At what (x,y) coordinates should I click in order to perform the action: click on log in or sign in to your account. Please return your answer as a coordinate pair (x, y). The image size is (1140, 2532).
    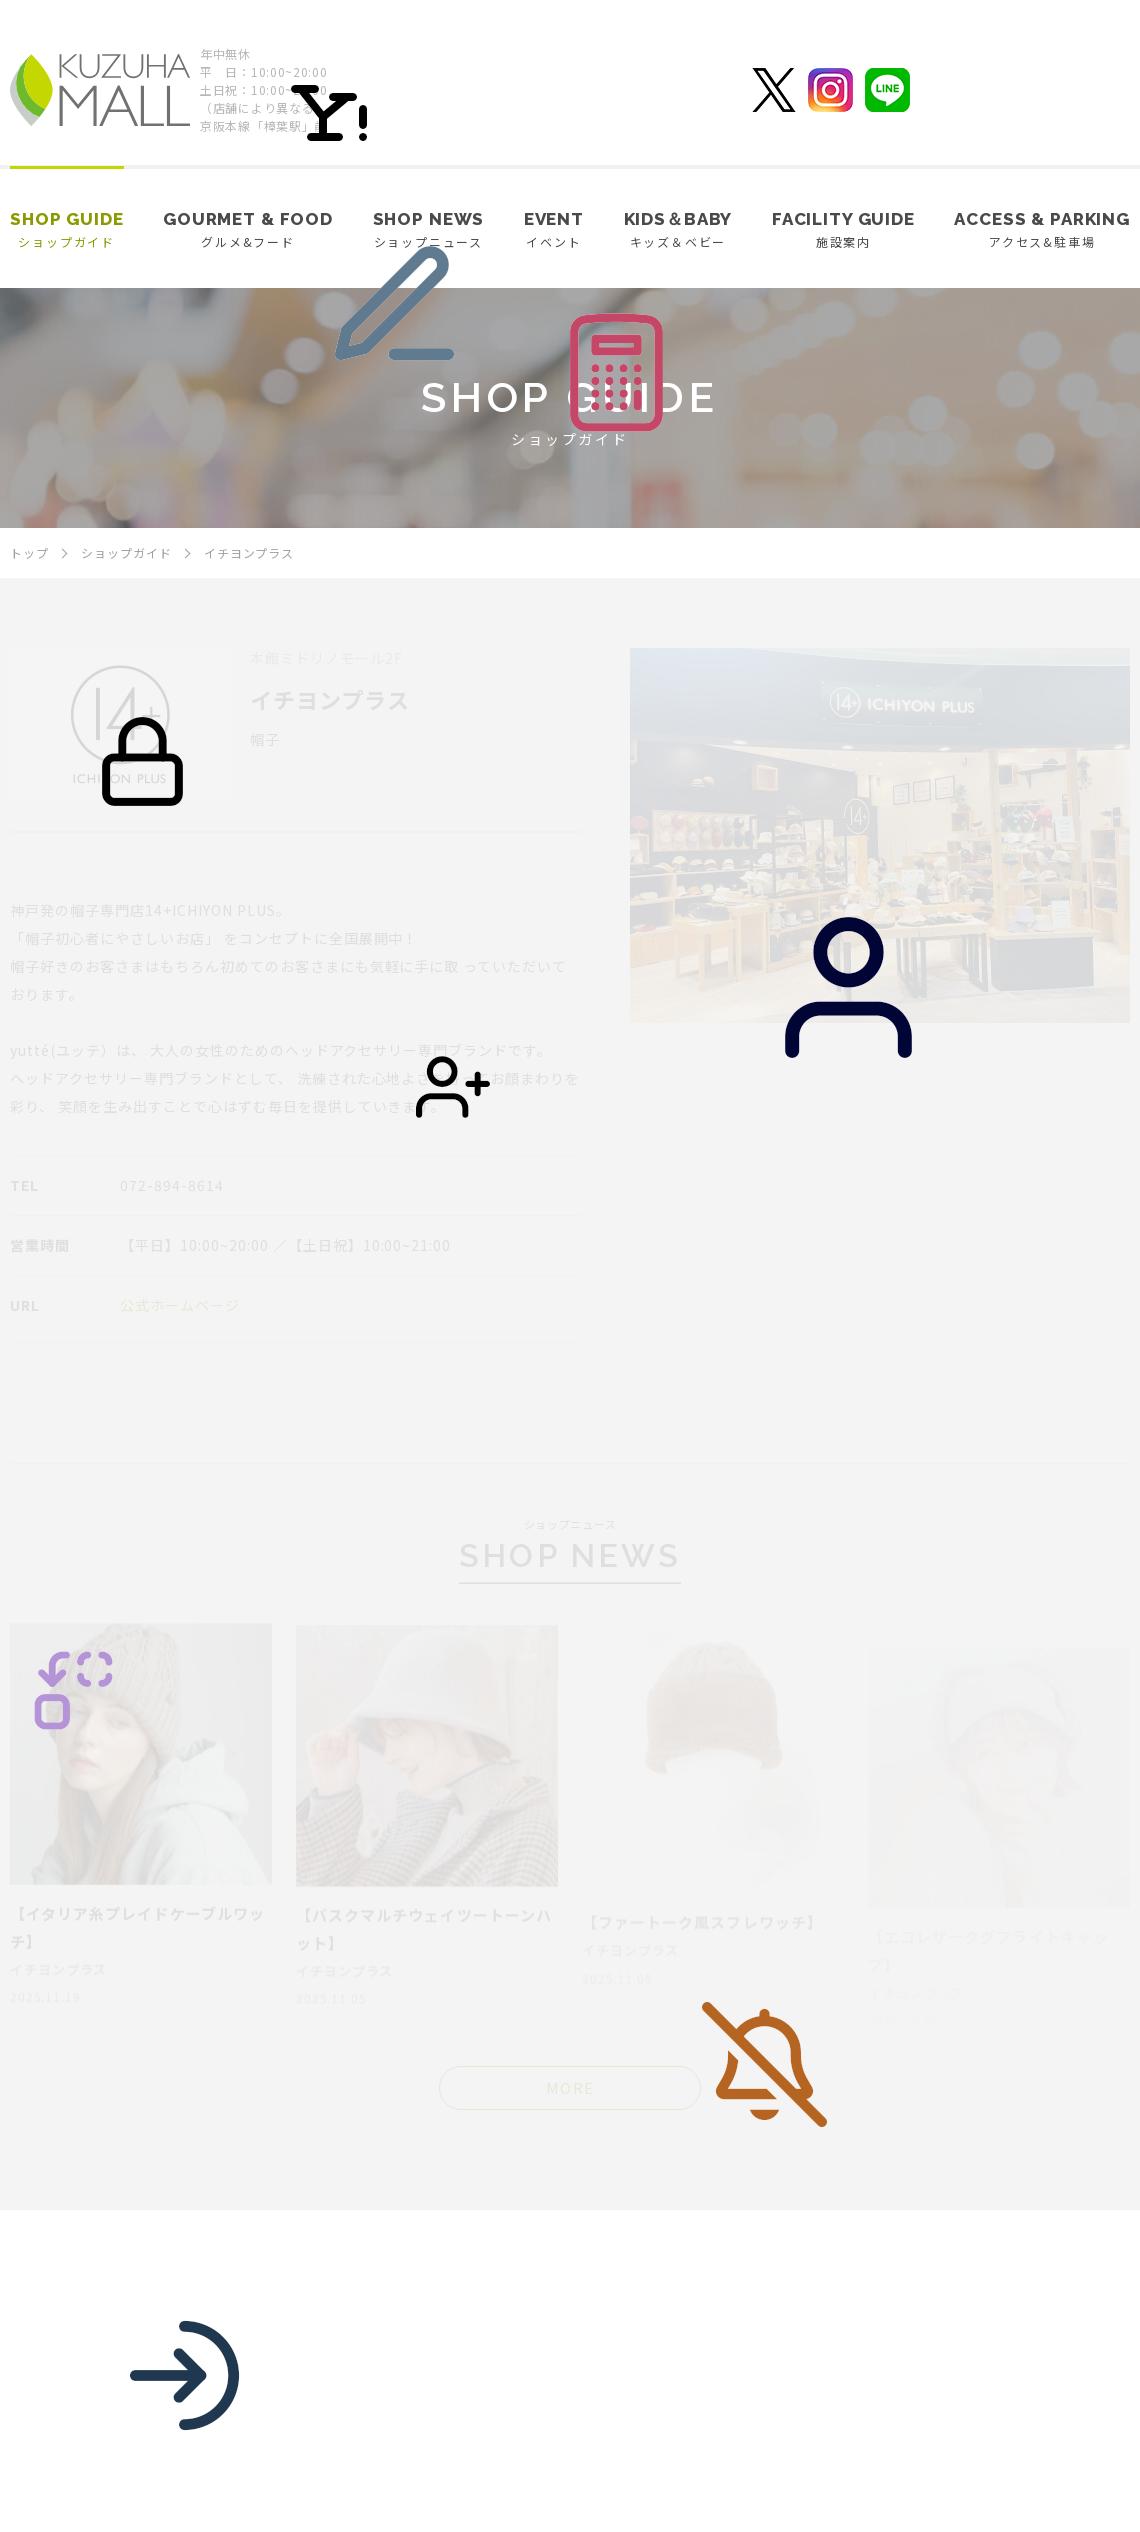
    Looking at the image, I should click on (184, 2375).